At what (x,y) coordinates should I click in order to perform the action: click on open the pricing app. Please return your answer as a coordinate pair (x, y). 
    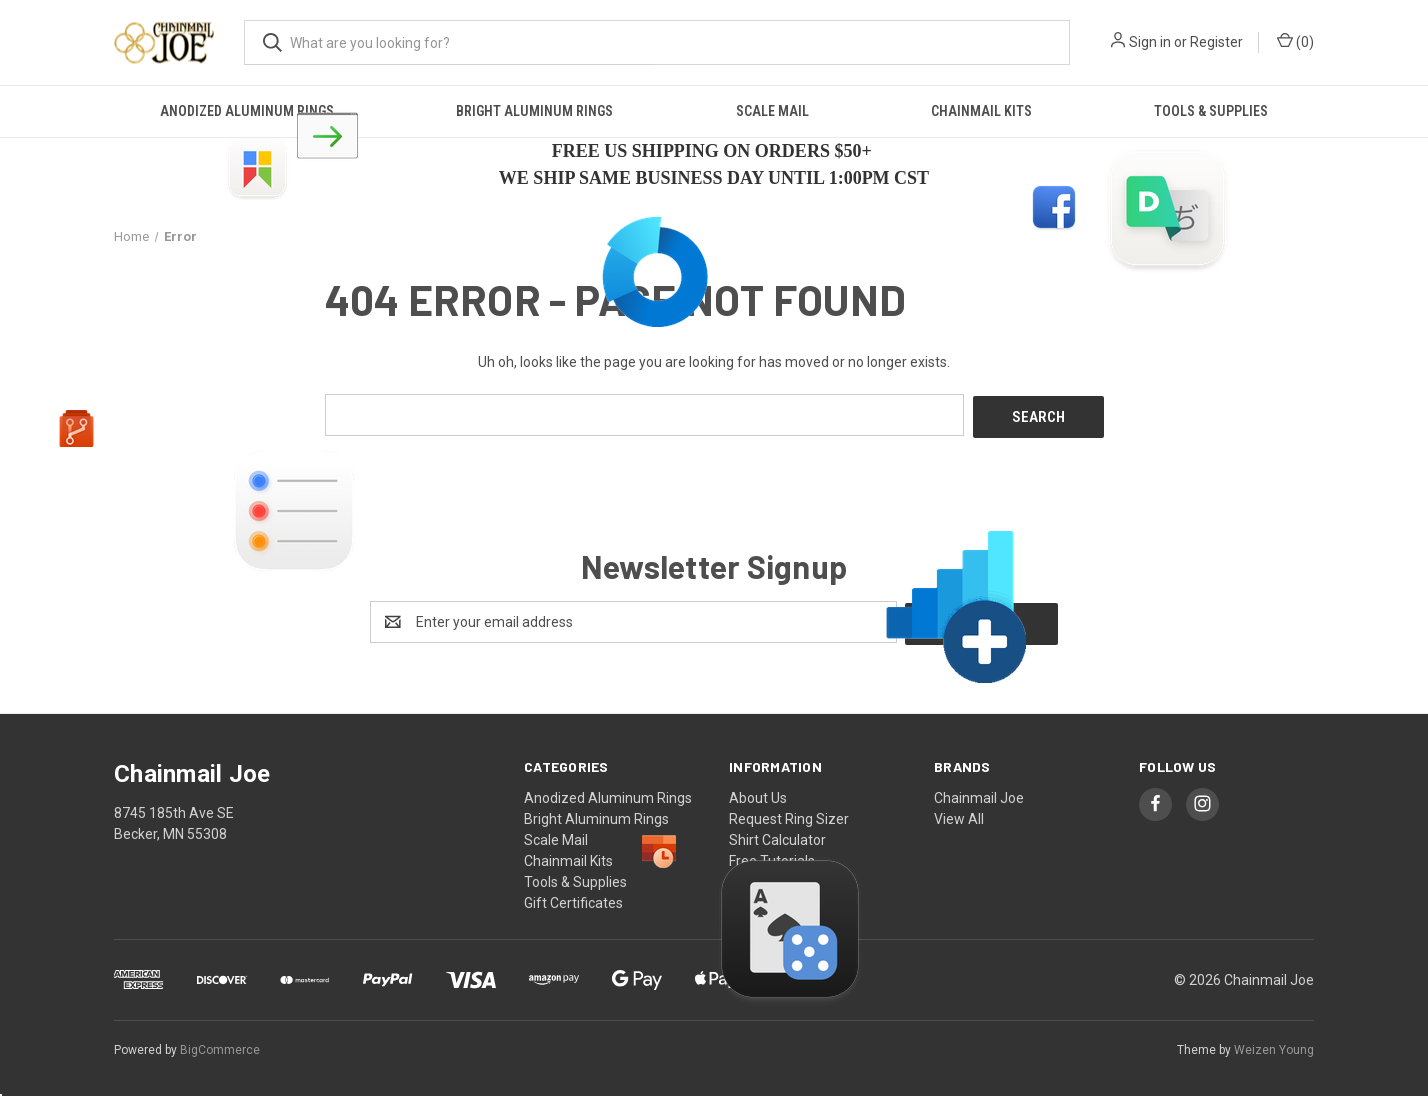
    Looking at the image, I should click on (655, 272).